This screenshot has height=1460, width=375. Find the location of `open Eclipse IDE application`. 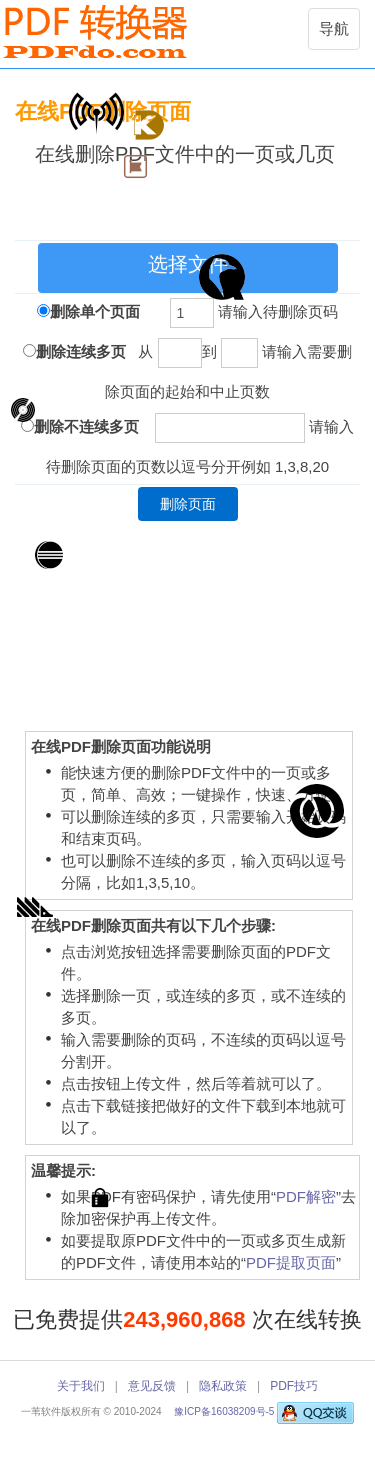

open Eclipse IDE application is located at coordinates (49, 555).